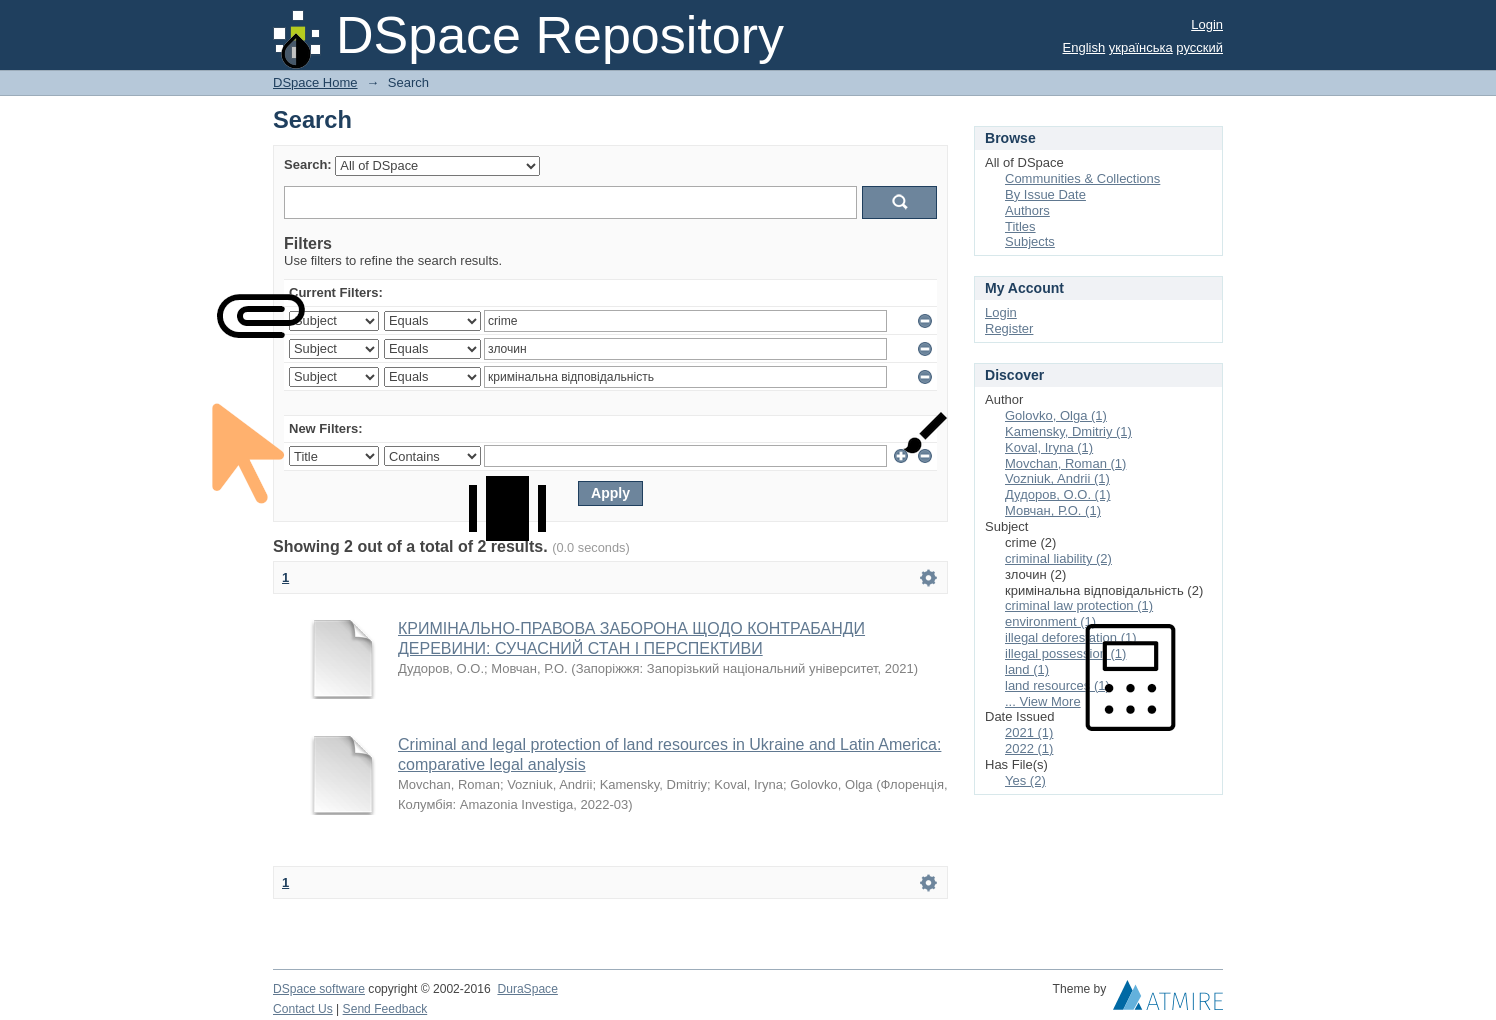  Describe the element at coordinates (926, 433) in the screenshot. I see `access drawing or painting tools` at that location.